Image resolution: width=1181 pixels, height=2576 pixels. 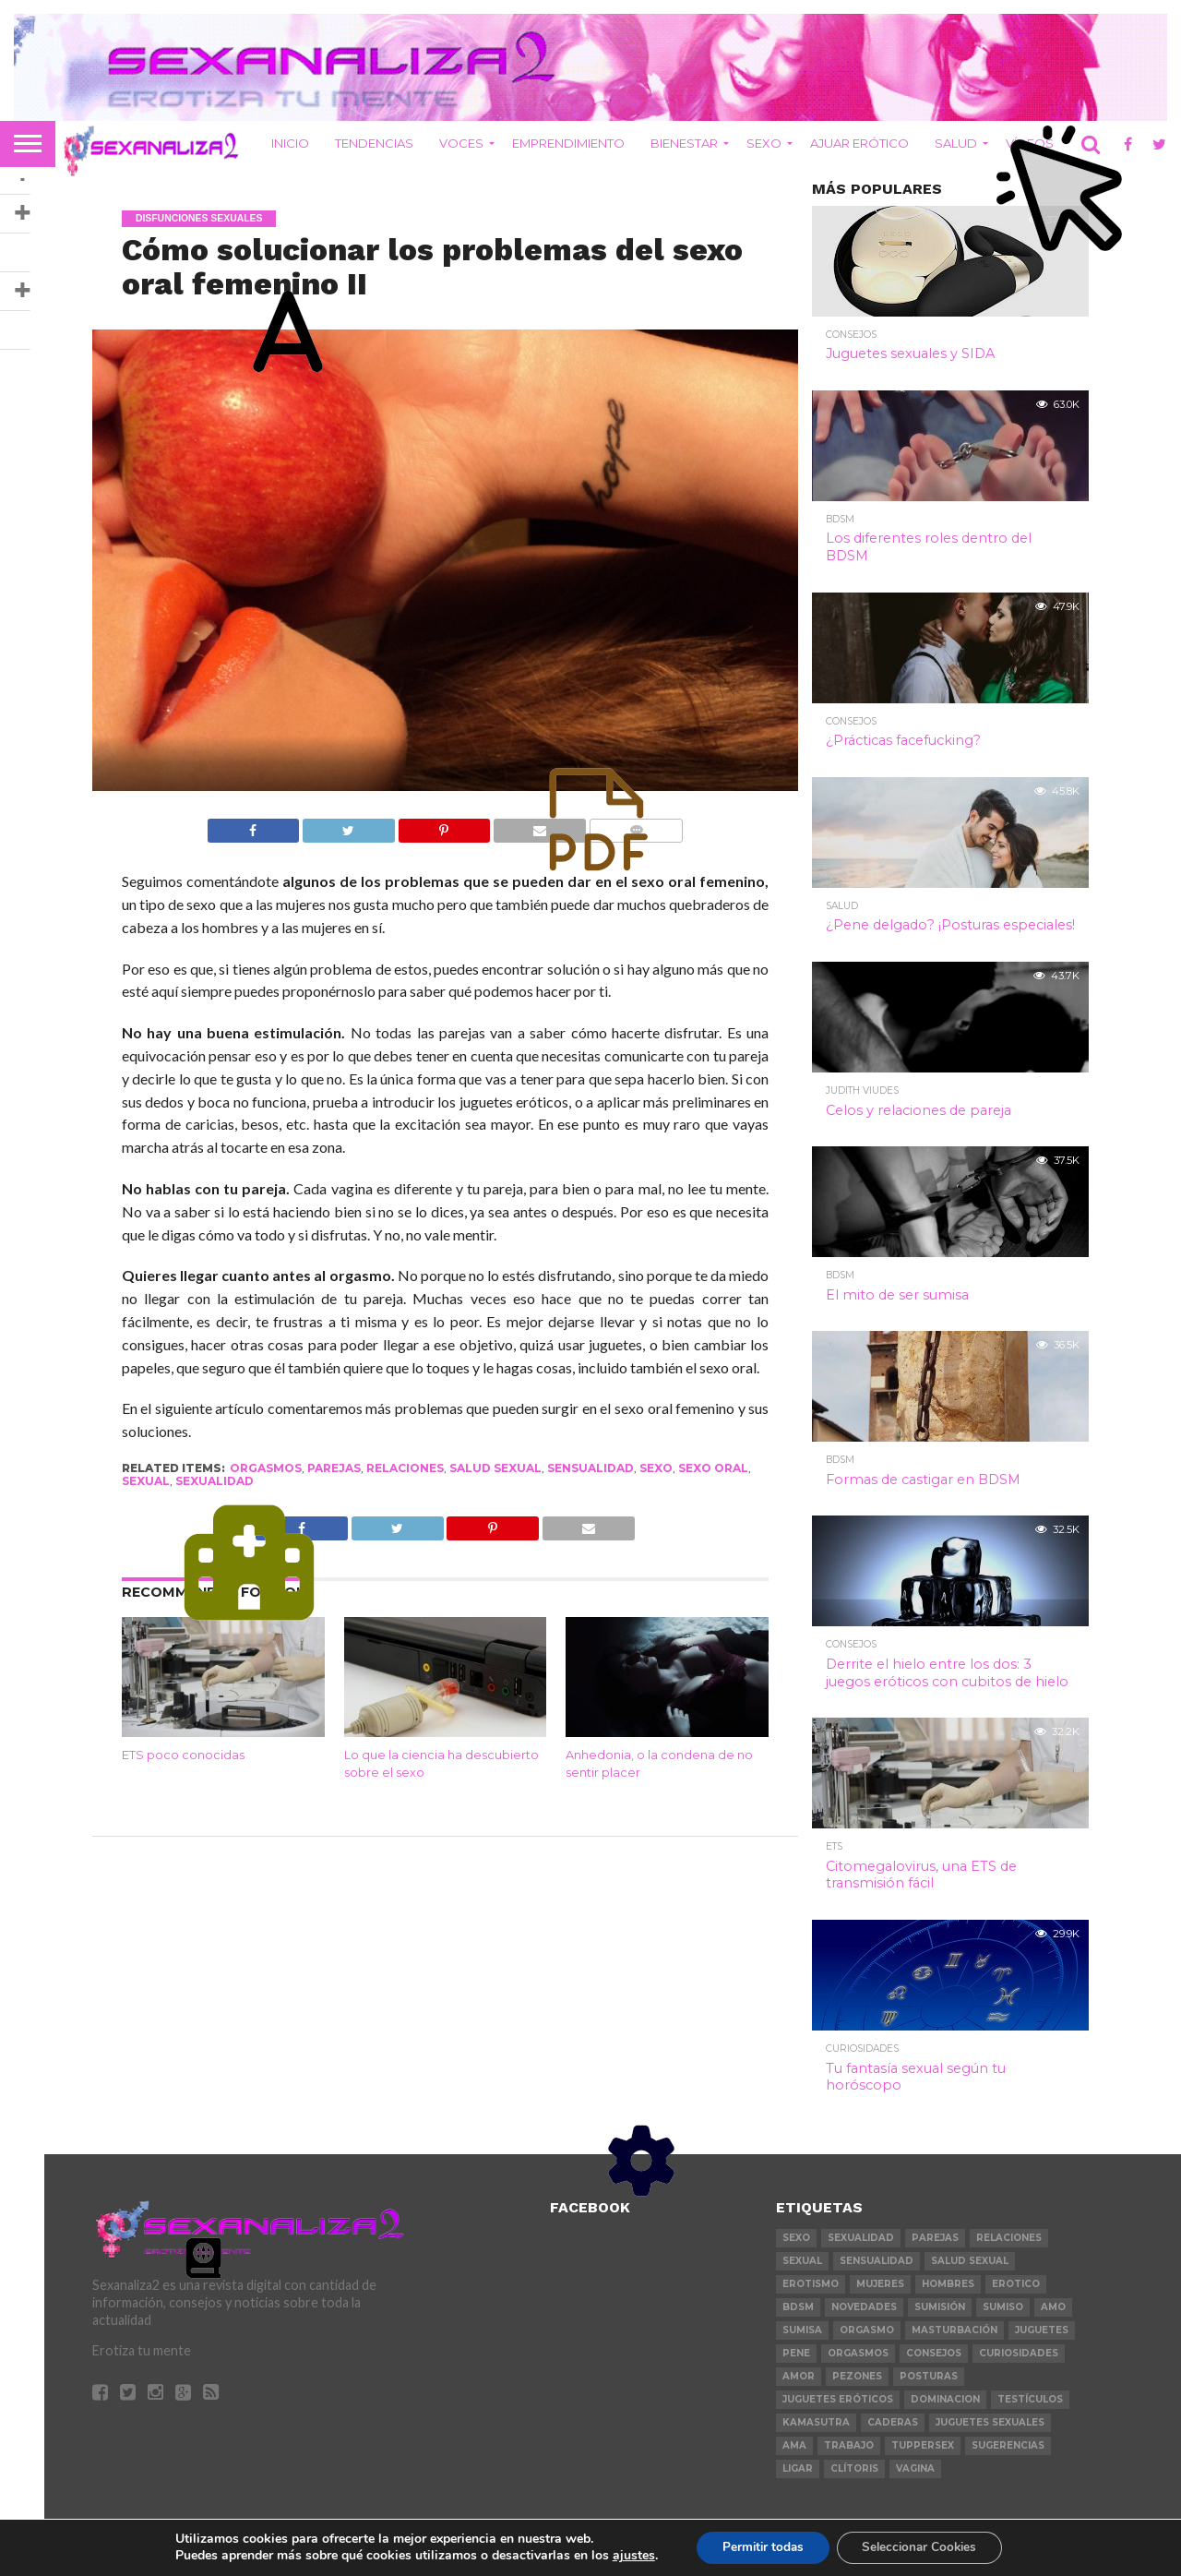 What do you see at coordinates (288, 331) in the screenshot?
I see `indicates text formatting or font options` at bounding box center [288, 331].